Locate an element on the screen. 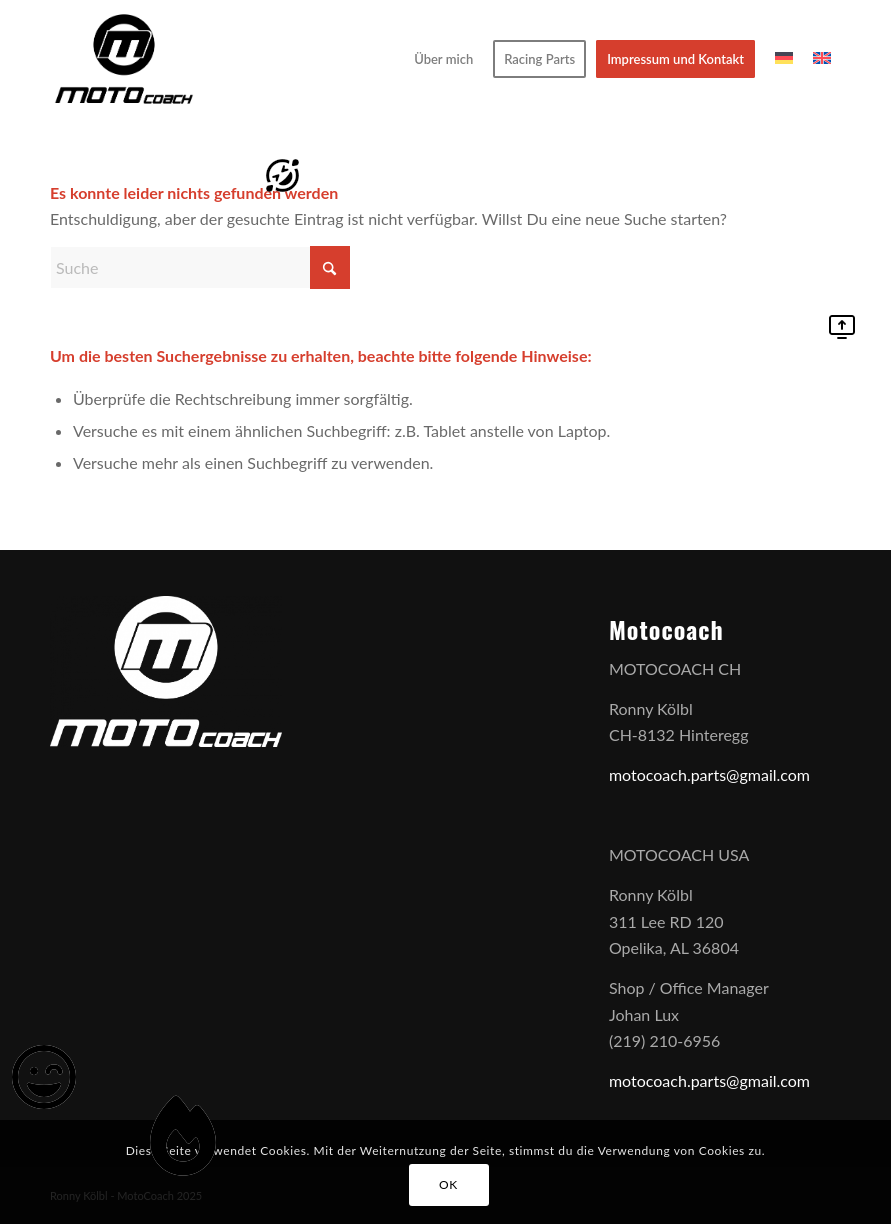 Image resolution: width=891 pixels, height=1224 pixels. upload file to desktop or monitor is located at coordinates (842, 326).